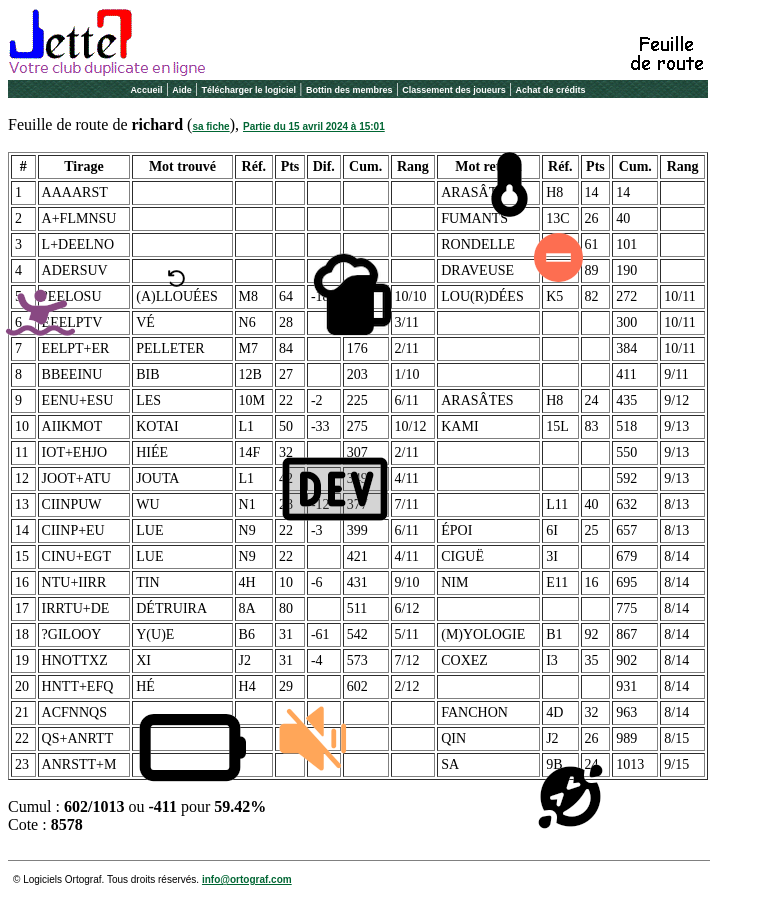  Describe the element at coordinates (352, 296) in the screenshot. I see `find nearby bars or pubs` at that location.